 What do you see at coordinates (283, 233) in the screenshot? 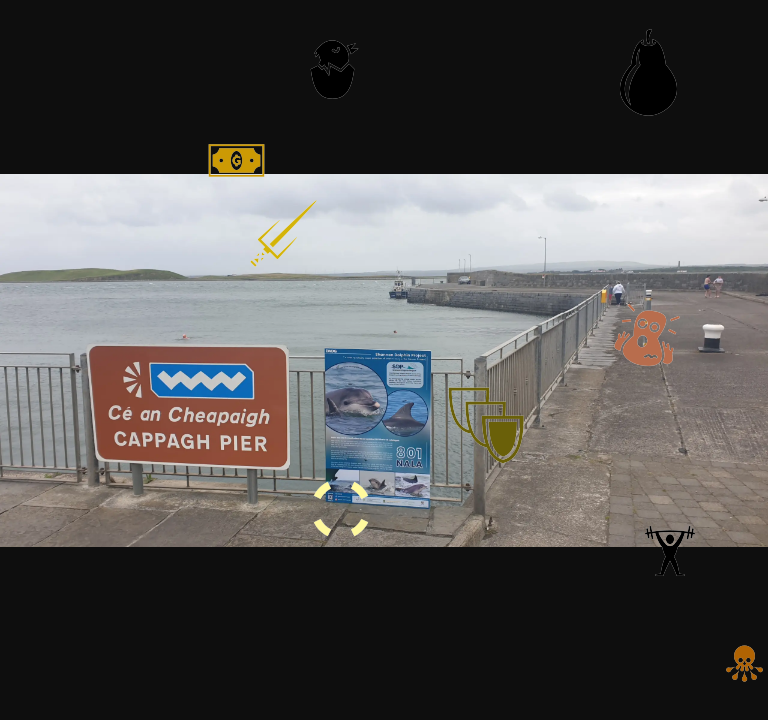
I see `select sai weapon in game inventory` at bounding box center [283, 233].